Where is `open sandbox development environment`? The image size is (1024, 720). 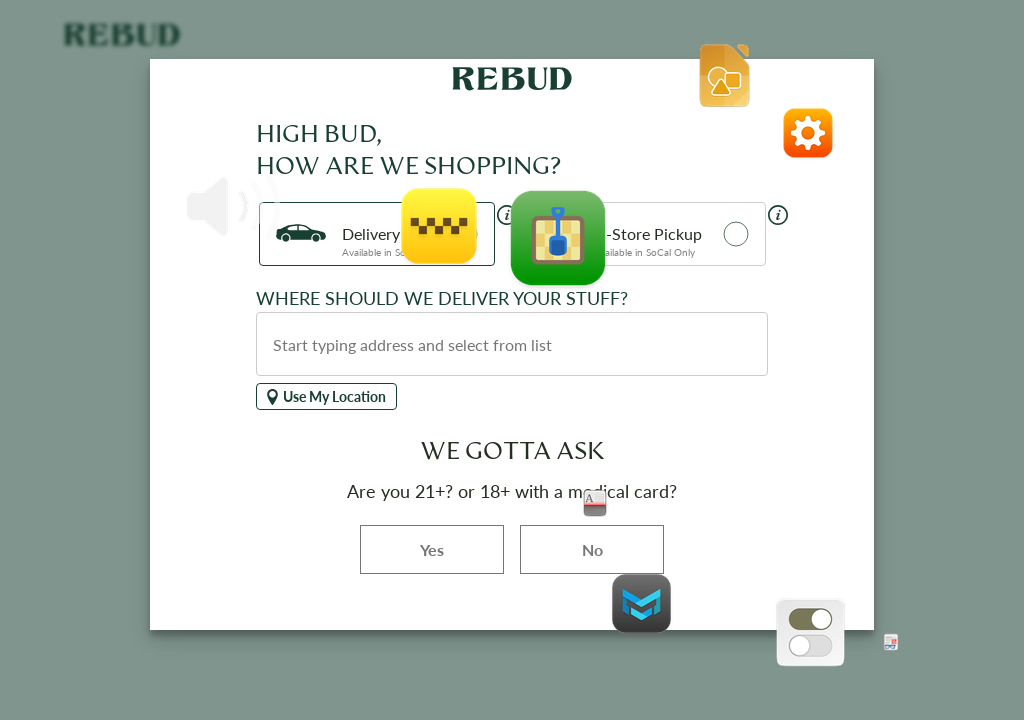
open sandbox development environment is located at coordinates (558, 238).